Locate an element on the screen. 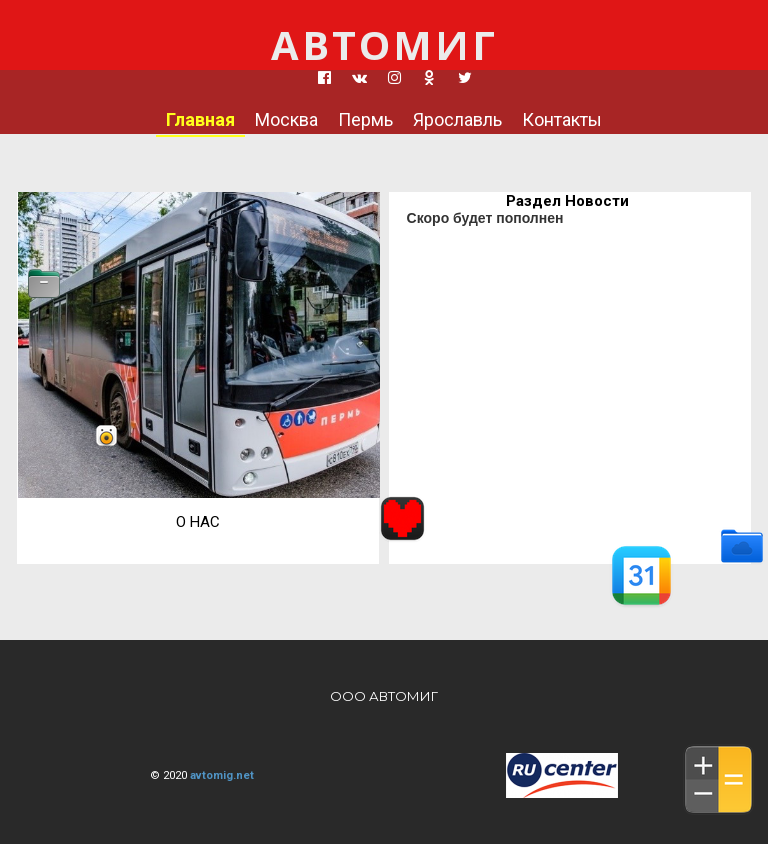 The width and height of the screenshot is (768, 844). launch undertale is located at coordinates (402, 518).